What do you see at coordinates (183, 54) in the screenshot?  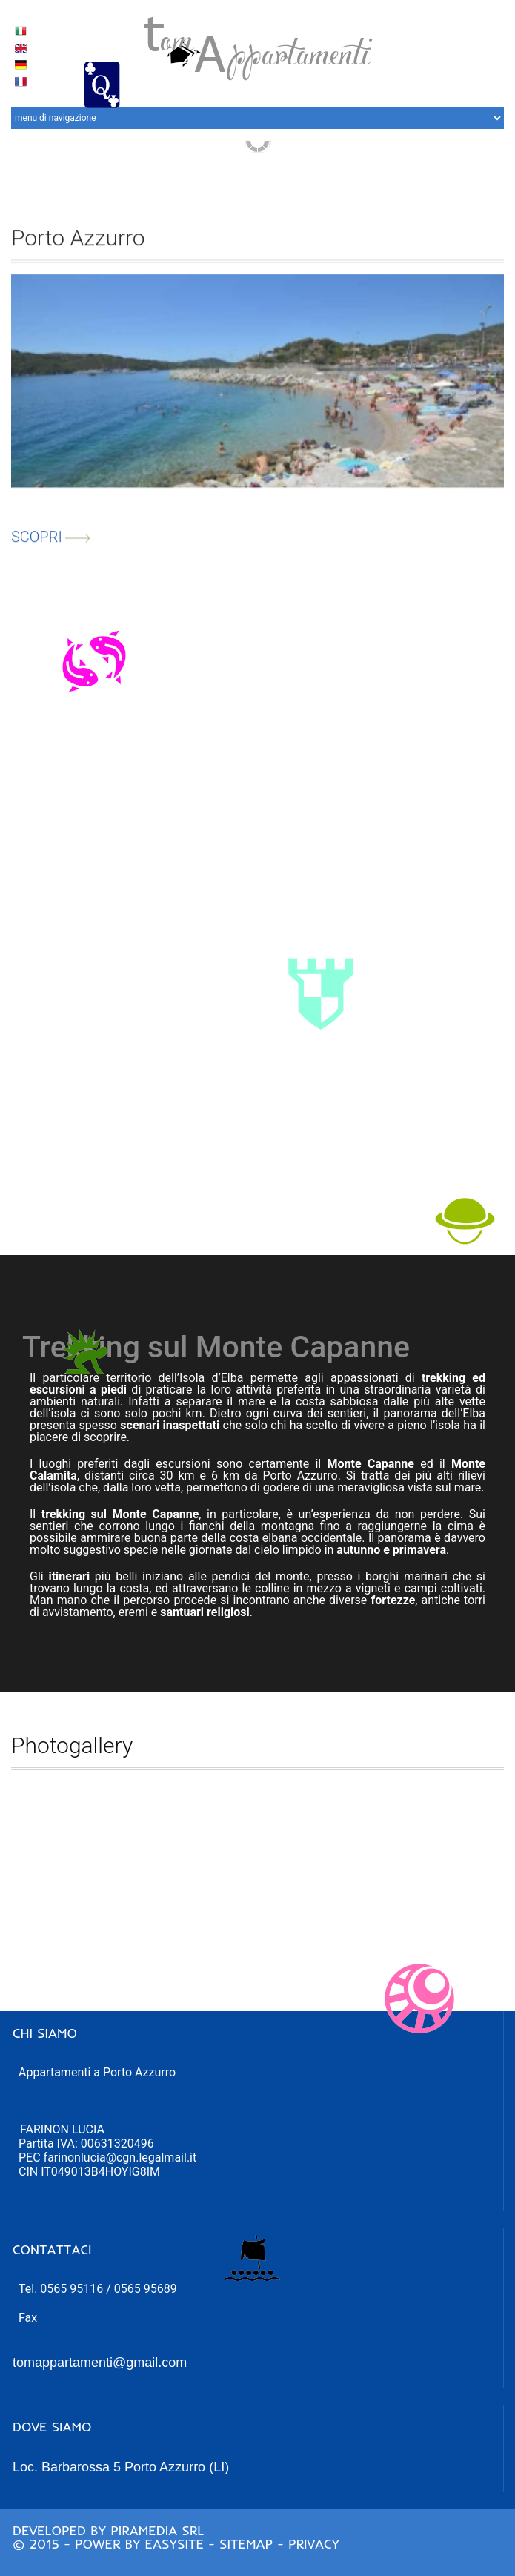 I see `access origami or paper craft tutorials` at bounding box center [183, 54].